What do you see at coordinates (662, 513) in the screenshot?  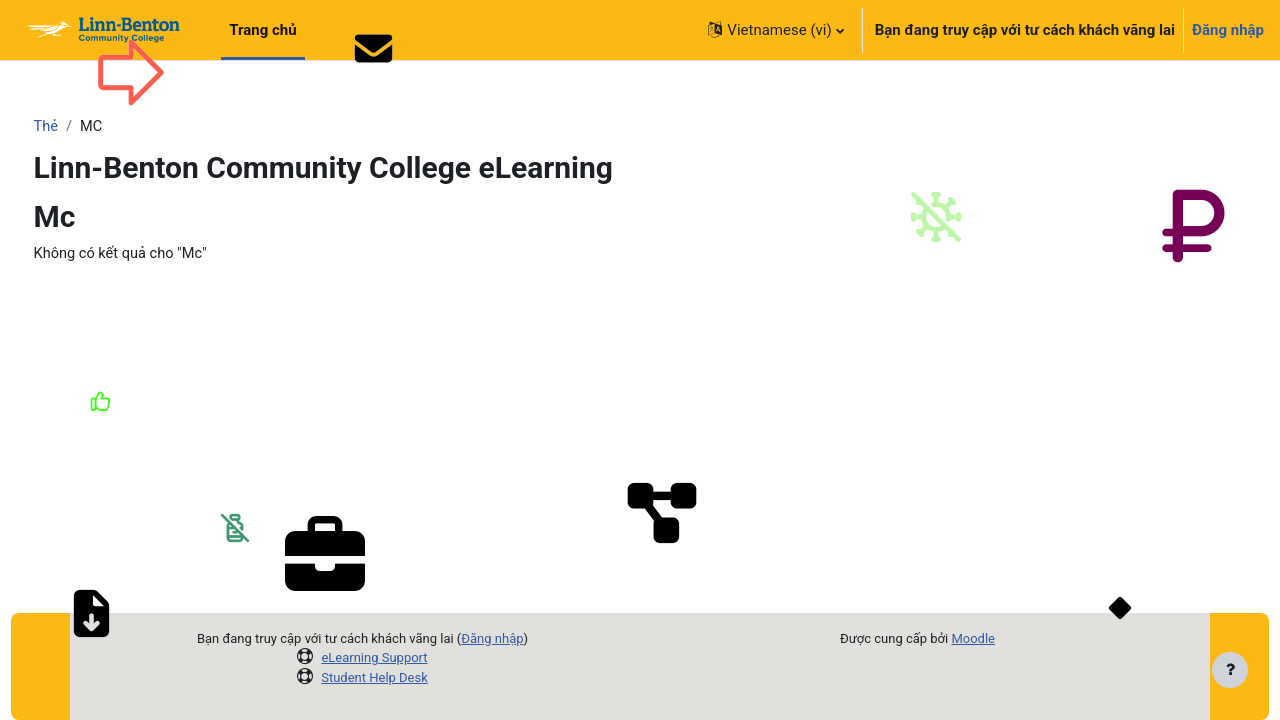 I see `view project workflow or diagram` at bounding box center [662, 513].